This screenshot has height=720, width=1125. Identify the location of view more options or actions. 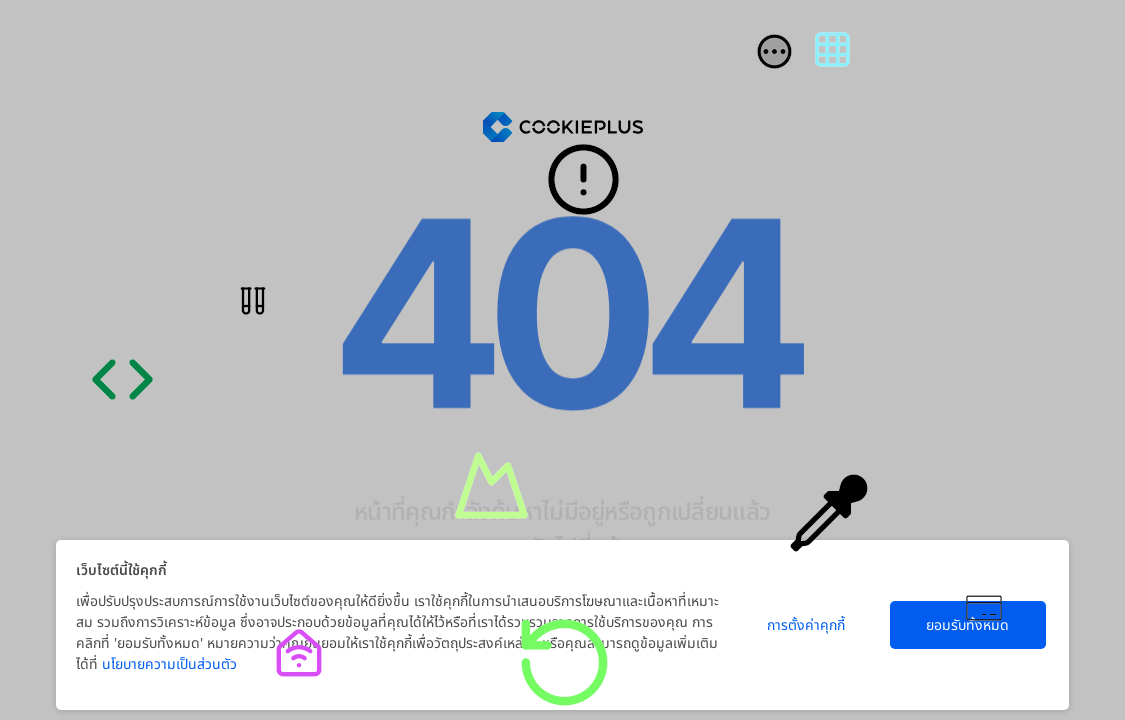
(774, 51).